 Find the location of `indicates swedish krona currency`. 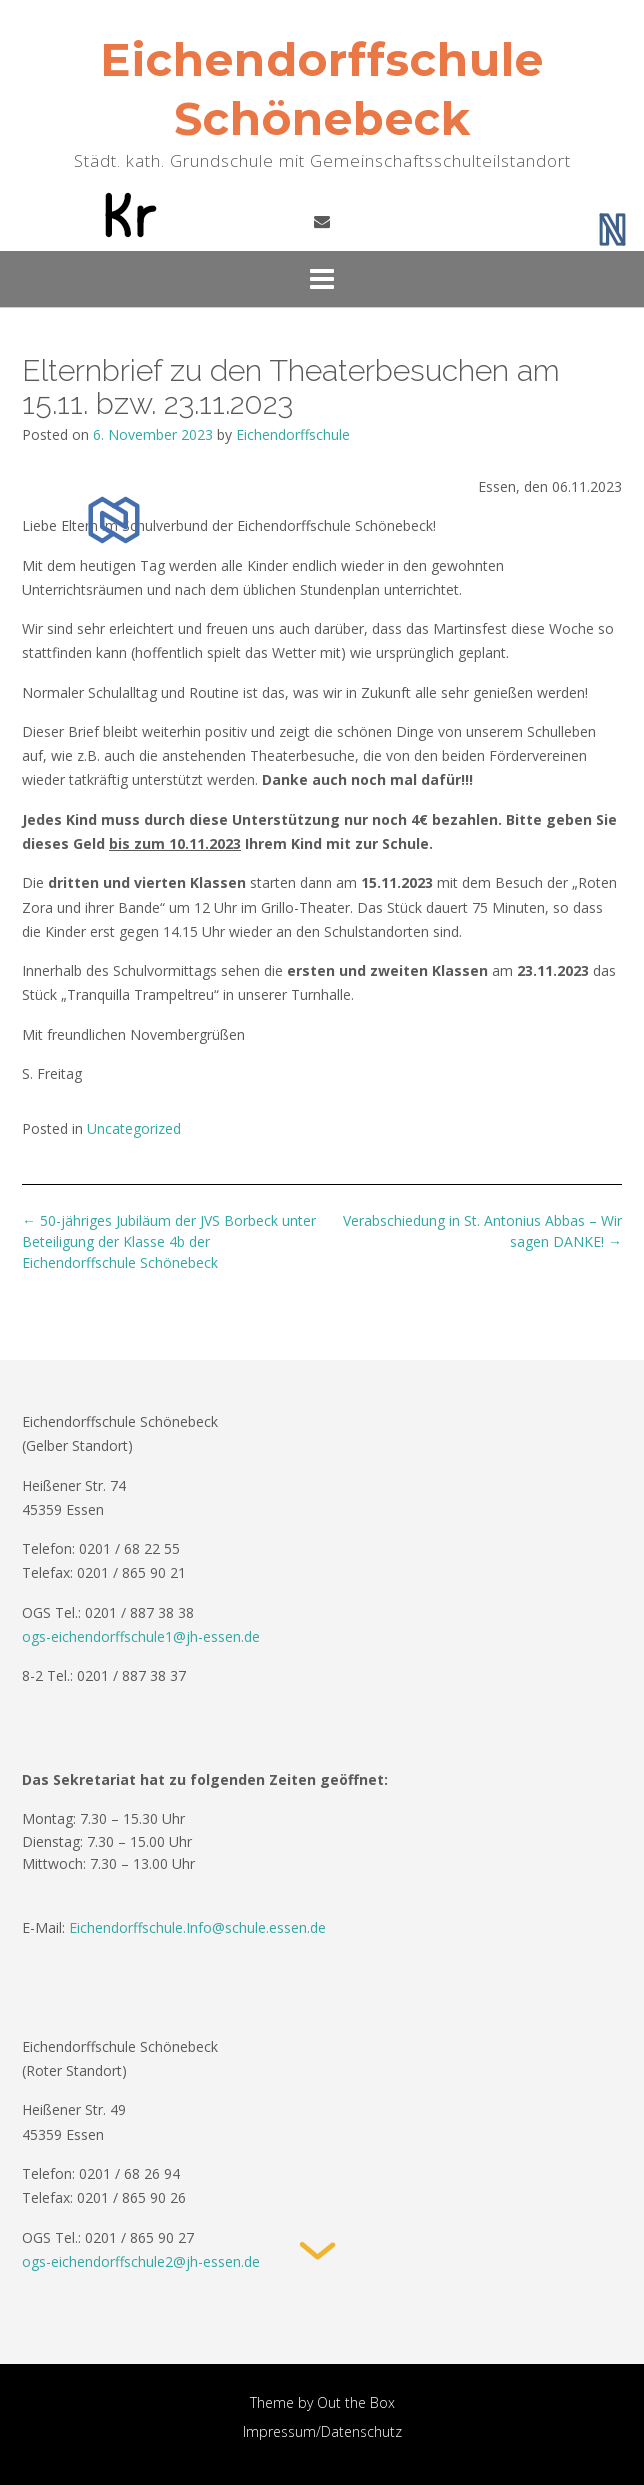

indicates swedish krona currency is located at coordinates (131, 215).